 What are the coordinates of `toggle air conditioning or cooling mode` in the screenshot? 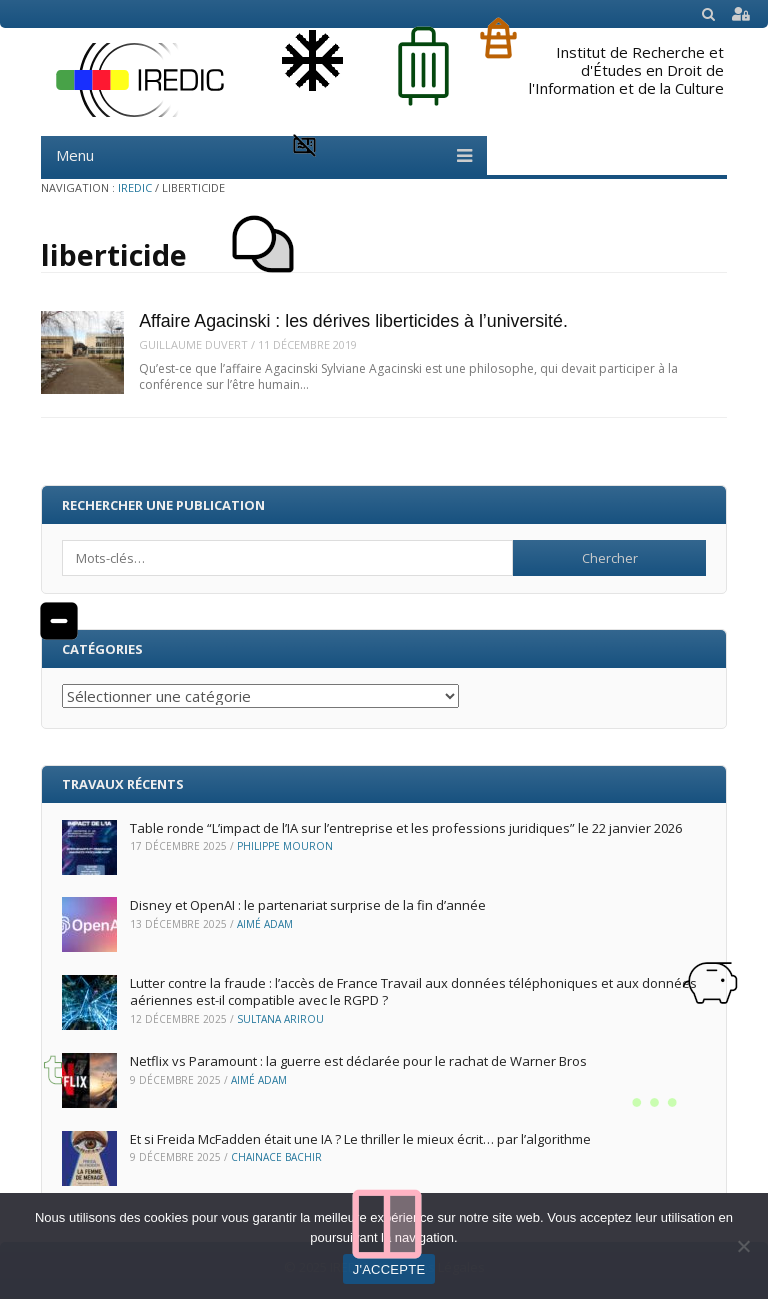 It's located at (312, 60).